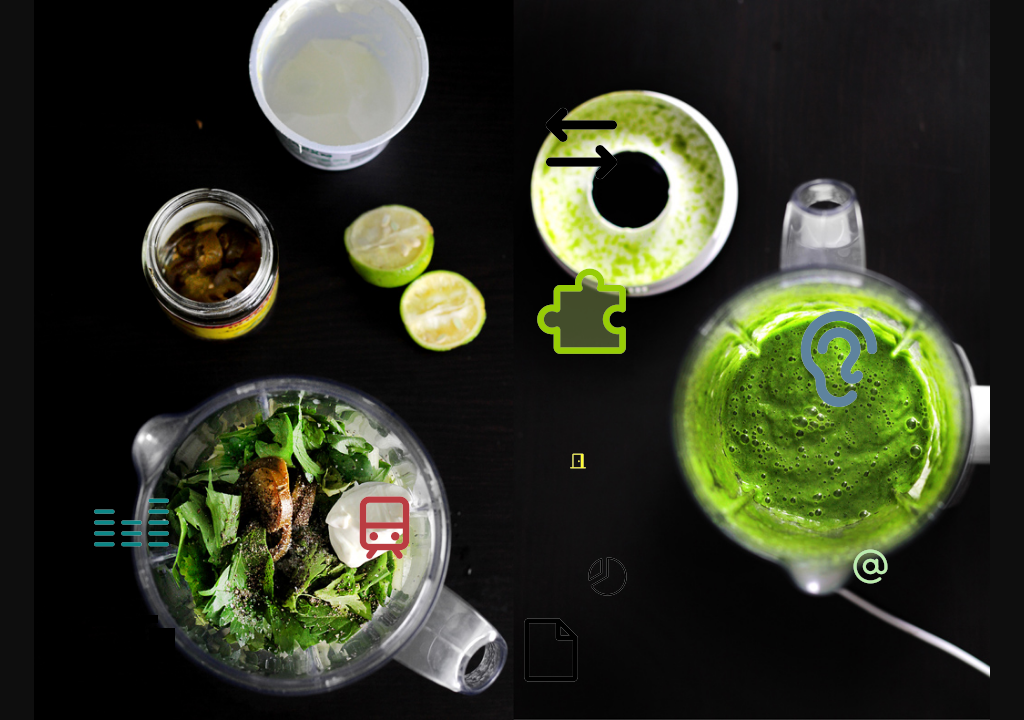 Image resolution: width=1024 pixels, height=720 pixels. Describe the element at coordinates (578, 461) in the screenshot. I see `log out or exit the application` at that location.